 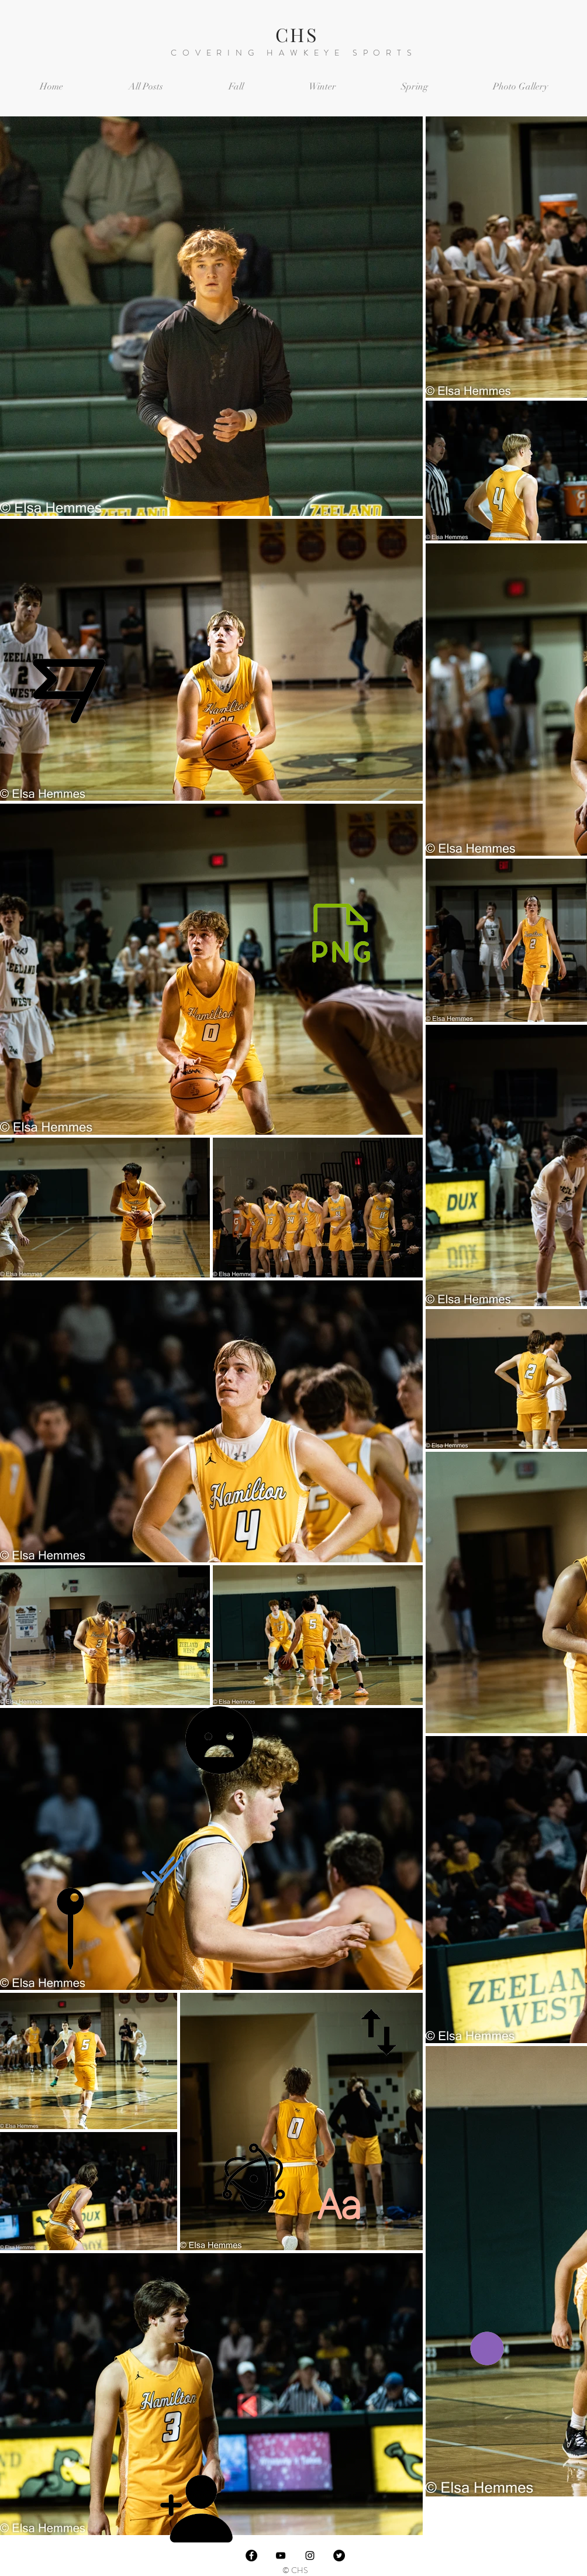 I want to click on flag or bookmark an item, so click(x=66, y=687).